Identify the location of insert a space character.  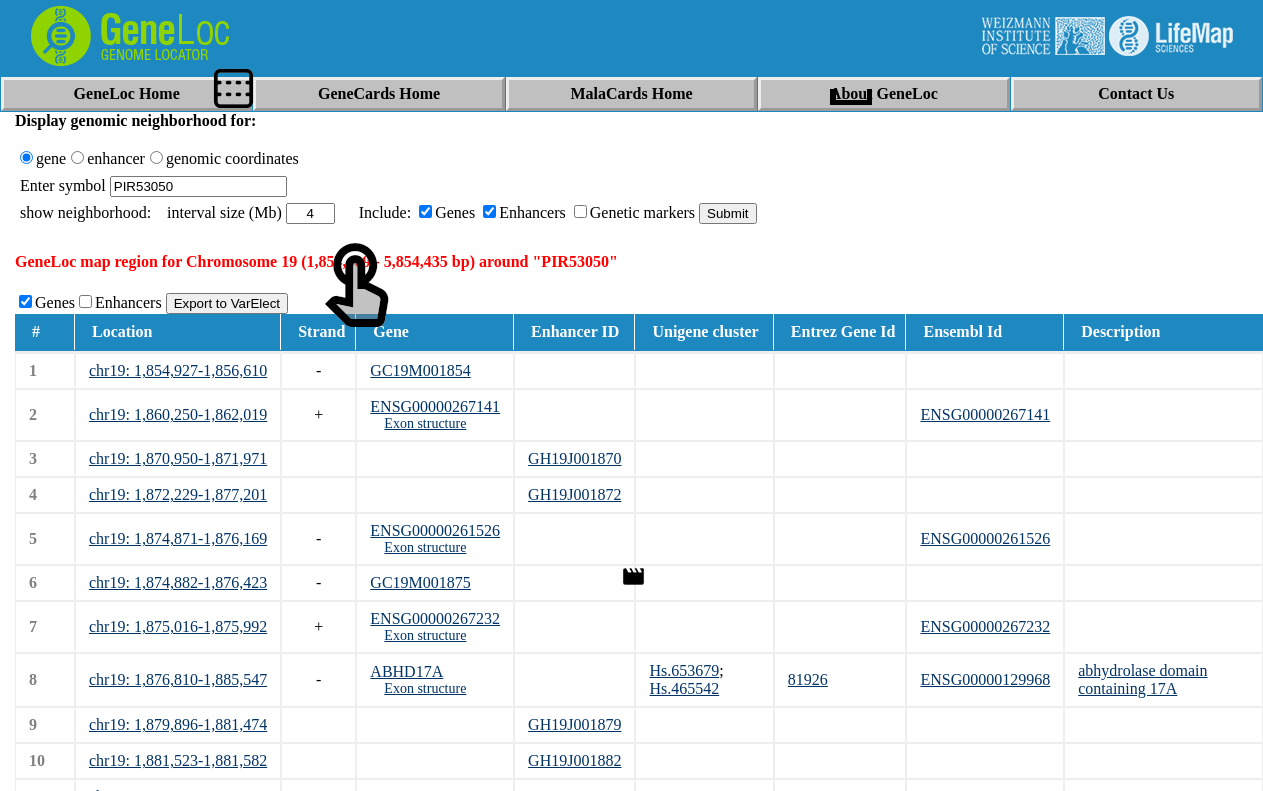
(851, 97).